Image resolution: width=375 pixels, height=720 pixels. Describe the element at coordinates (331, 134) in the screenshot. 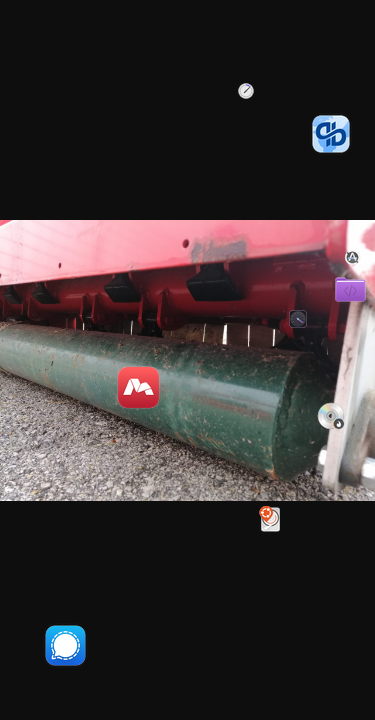

I see `launch qutebrowser web browser` at that location.